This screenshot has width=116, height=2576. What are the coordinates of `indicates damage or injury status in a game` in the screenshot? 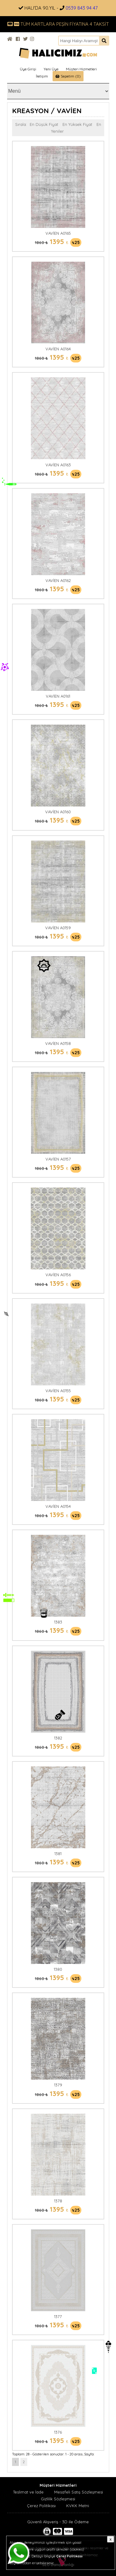 It's located at (6, 1314).